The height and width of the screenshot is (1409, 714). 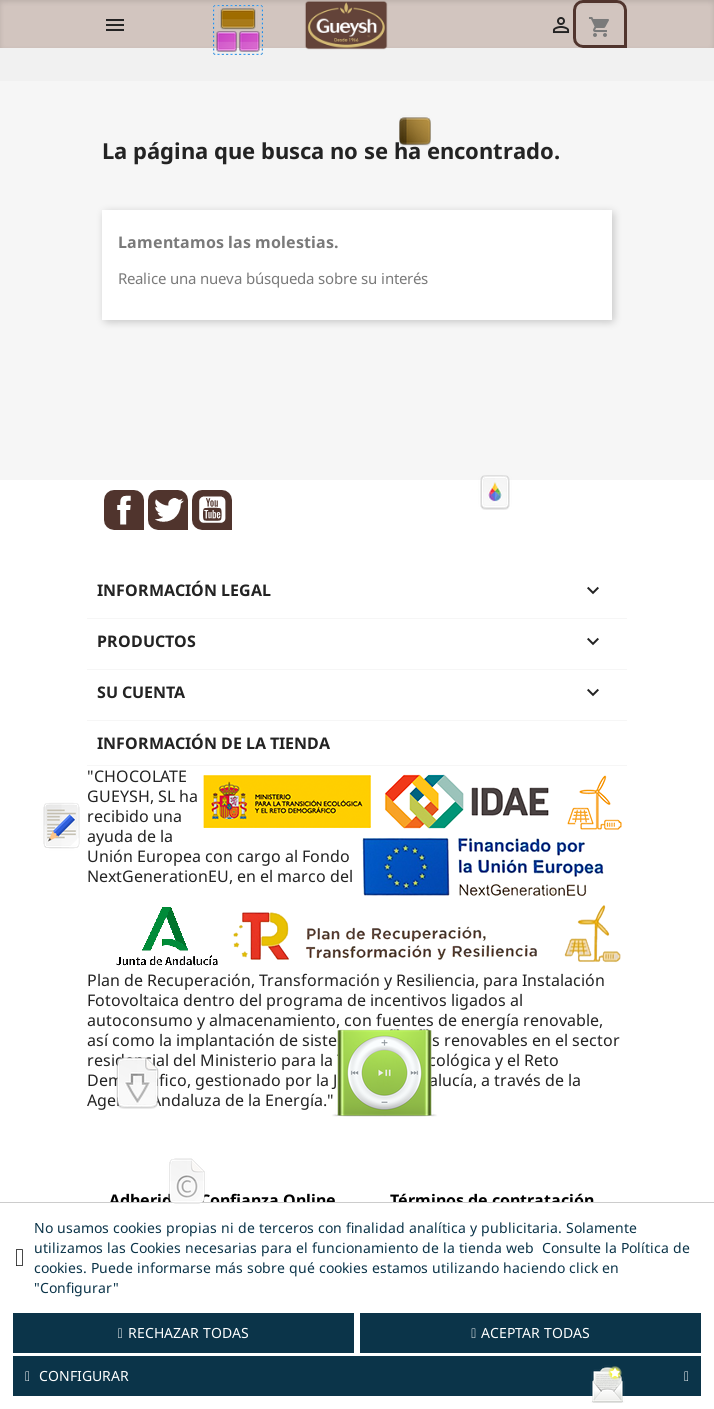 What do you see at coordinates (61, 825) in the screenshot?
I see `open text editor application` at bounding box center [61, 825].